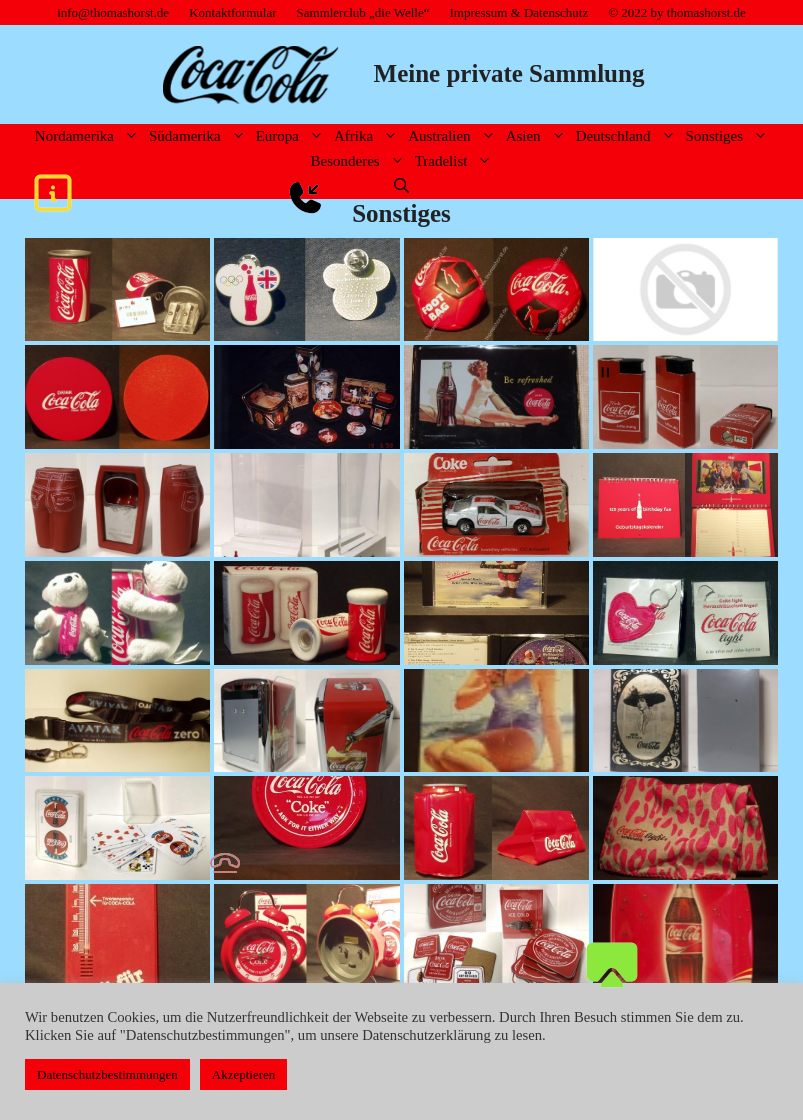 The width and height of the screenshot is (803, 1120). I want to click on indicates an incoming call, so click(306, 197).